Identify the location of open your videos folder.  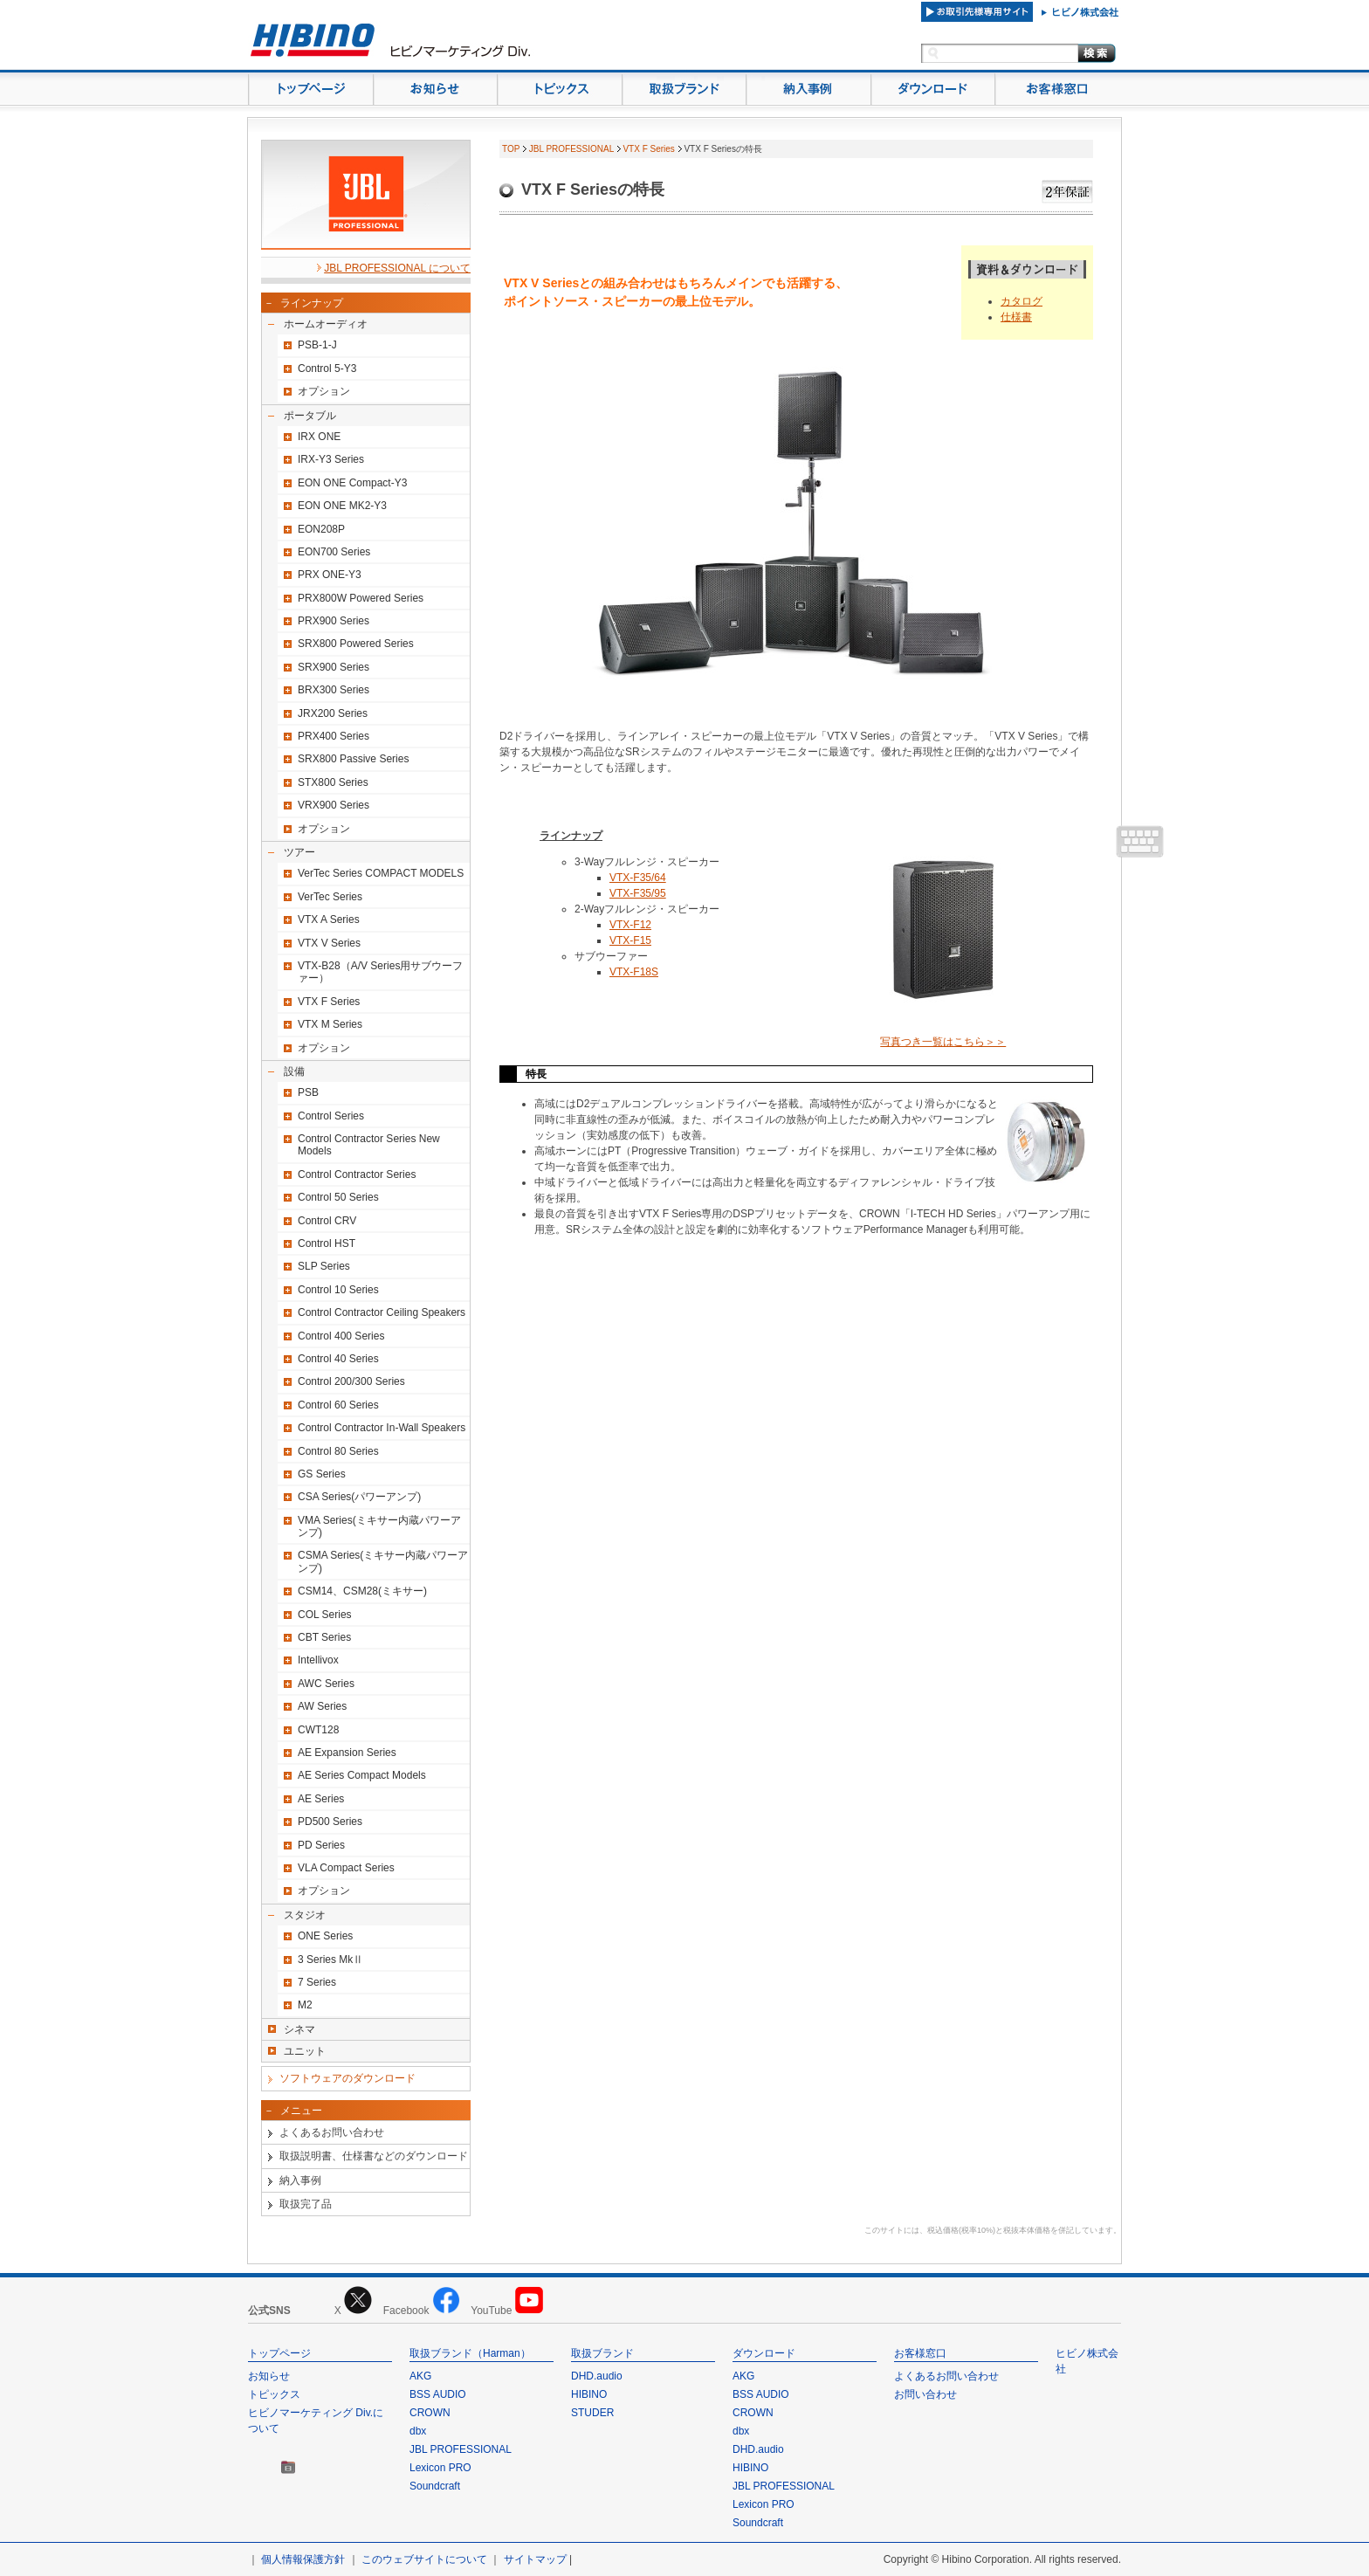
(288, 2467).